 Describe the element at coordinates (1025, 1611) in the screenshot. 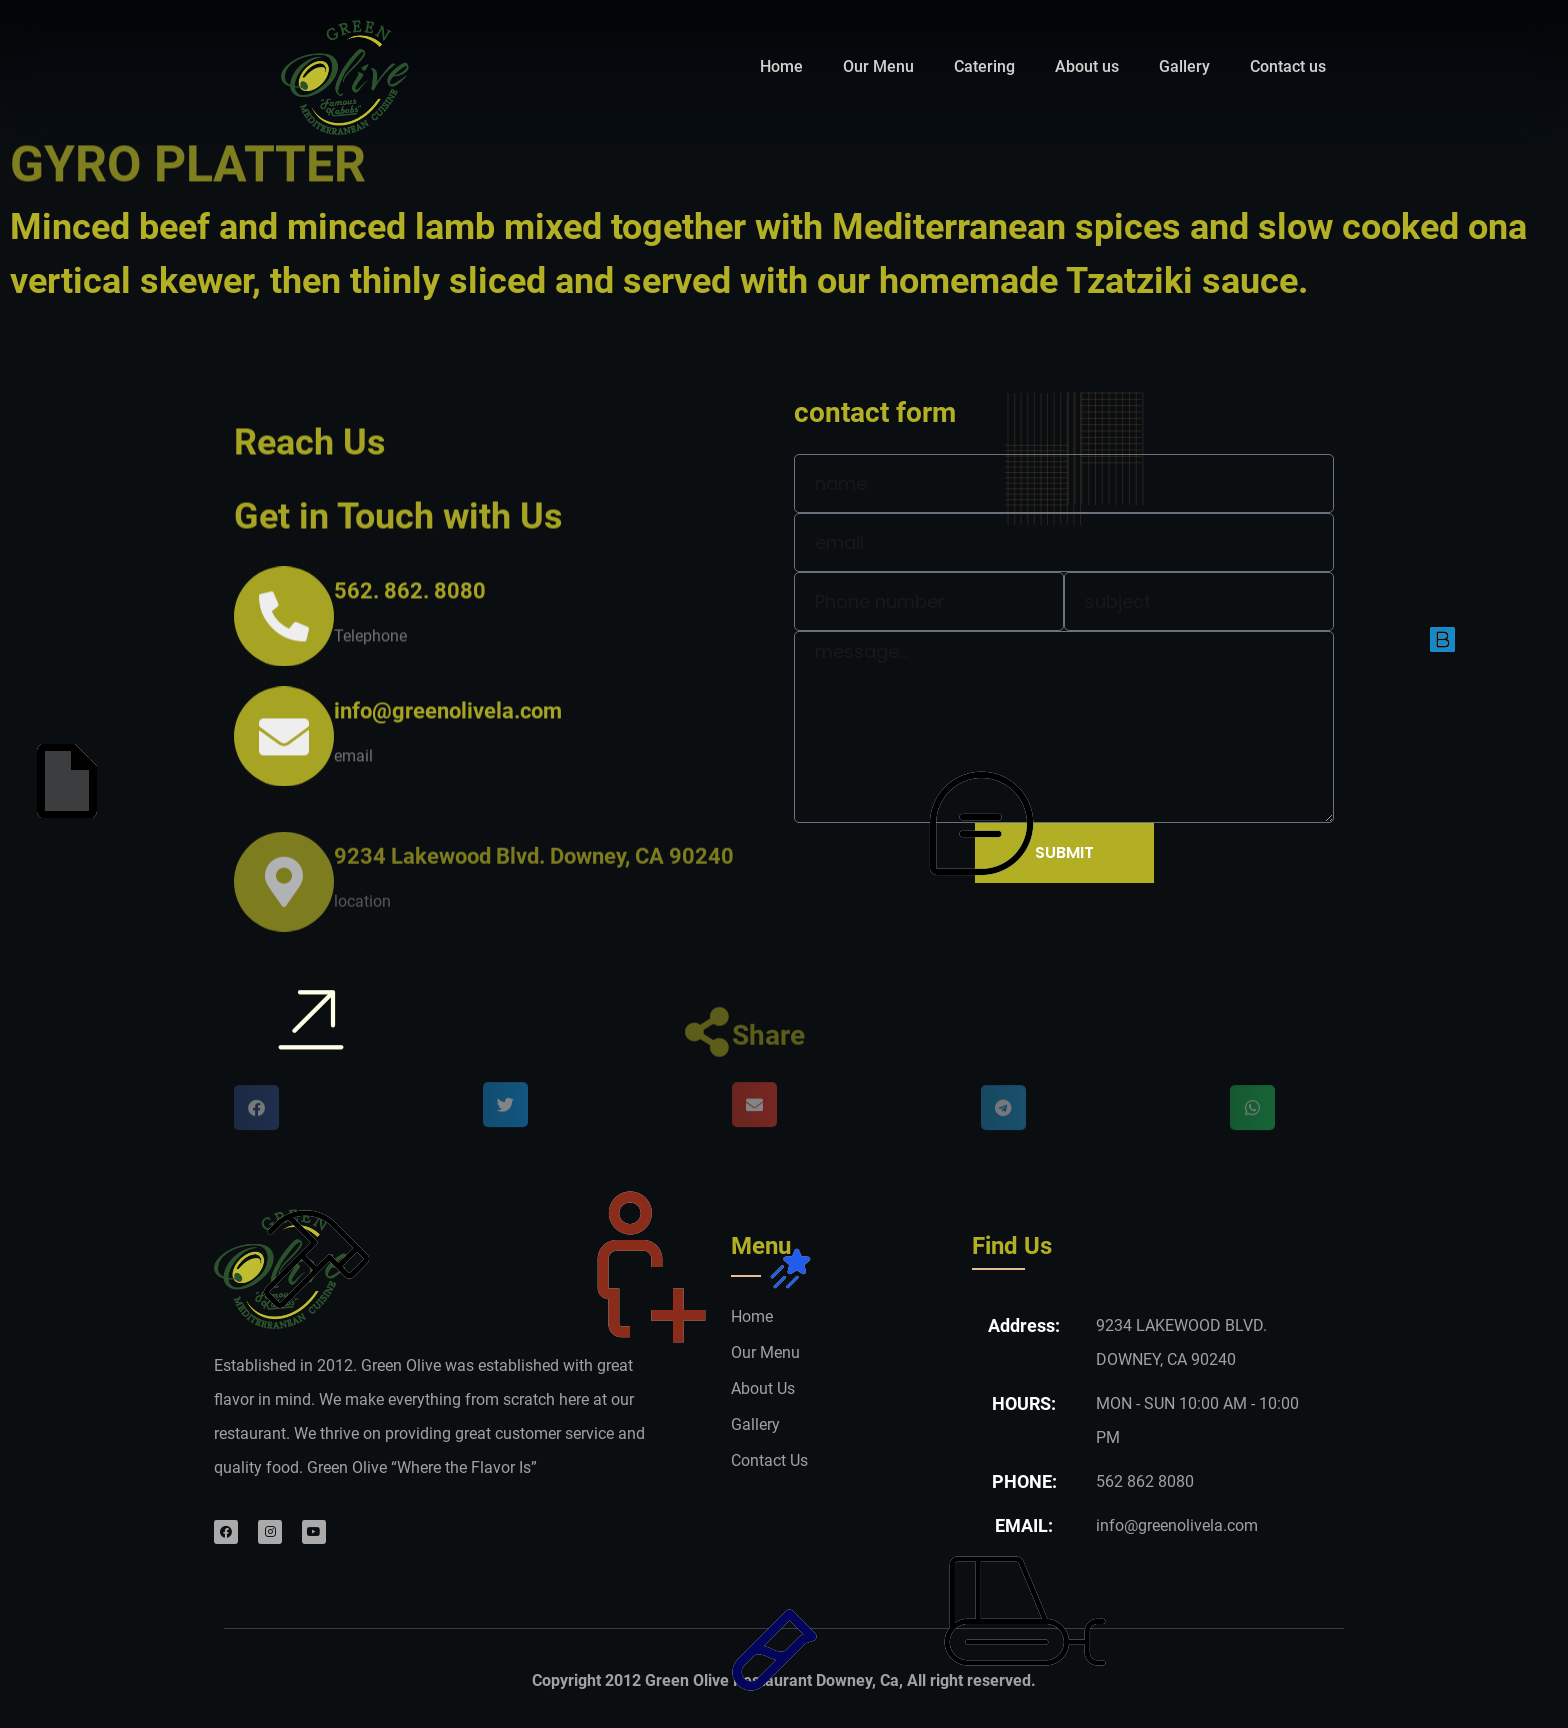

I see `access construction or heavy equipment tools` at that location.